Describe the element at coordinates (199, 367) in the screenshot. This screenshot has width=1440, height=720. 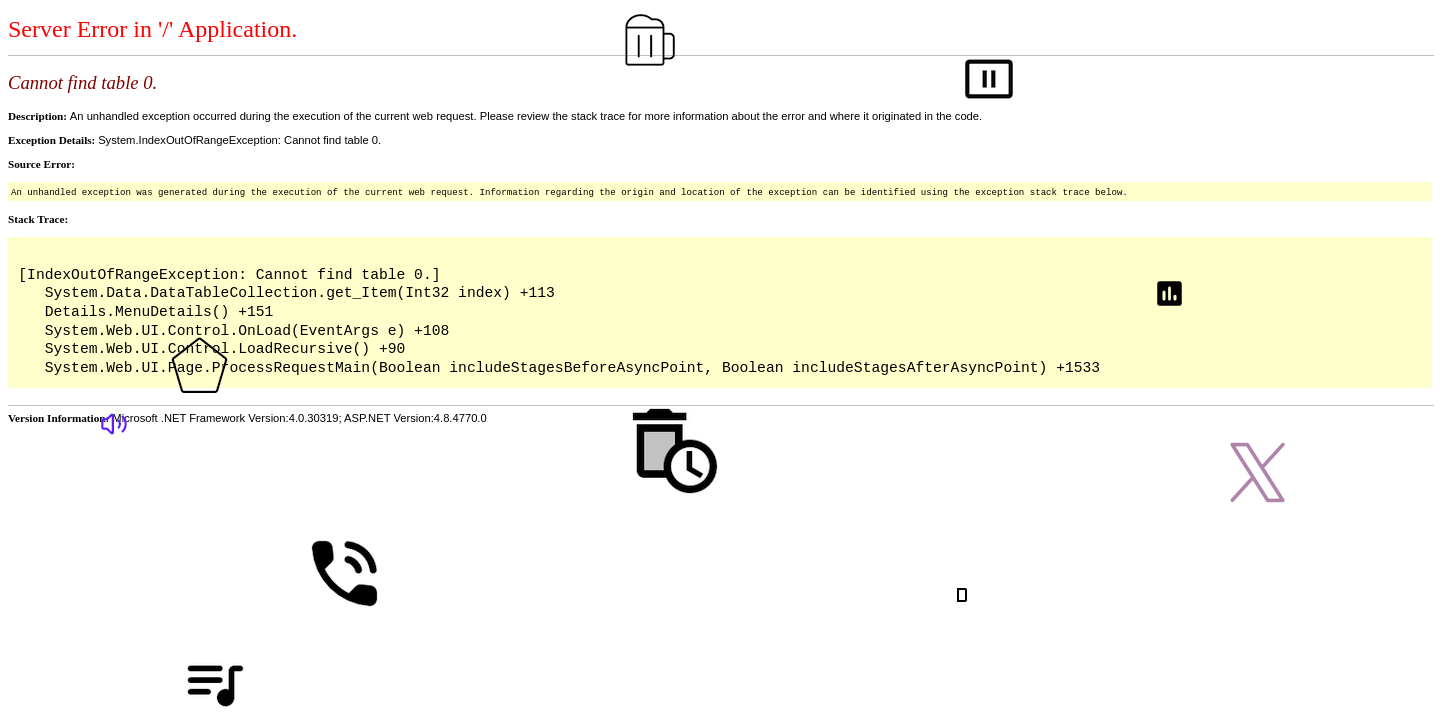
I see `a pentagon shape indicator` at that location.